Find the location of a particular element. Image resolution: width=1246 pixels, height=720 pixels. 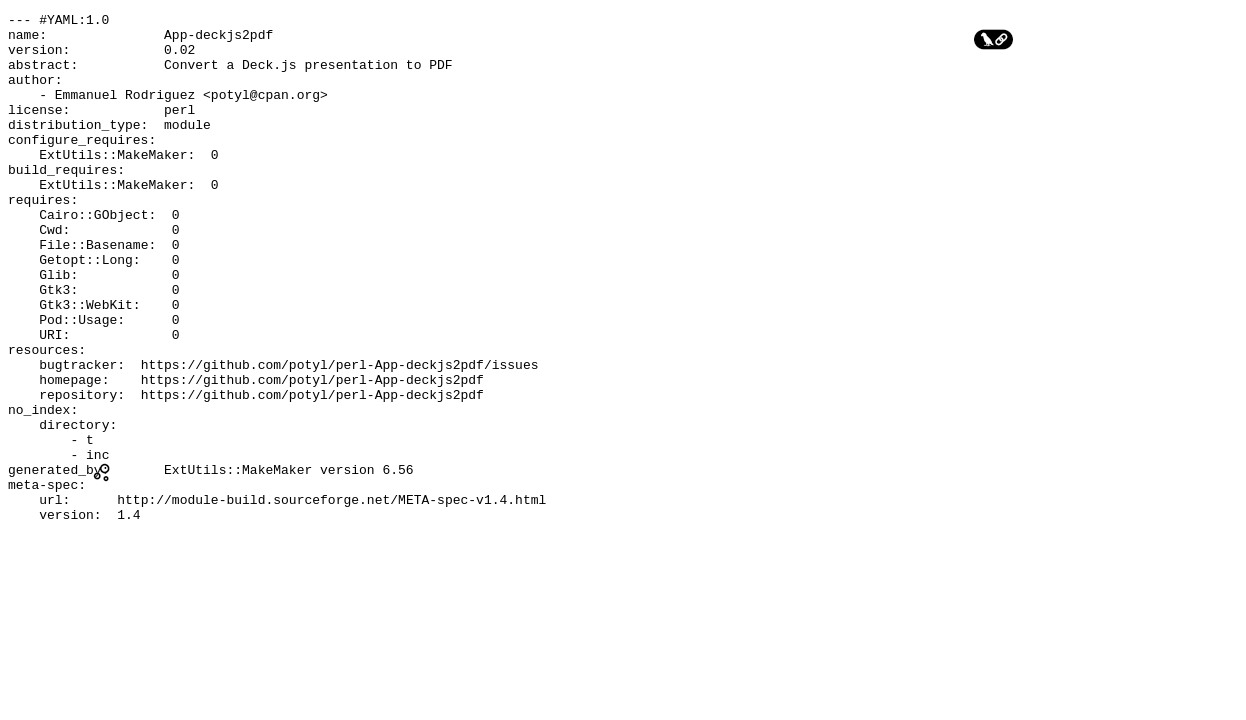

langchain official logo is located at coordinates (993, 39).